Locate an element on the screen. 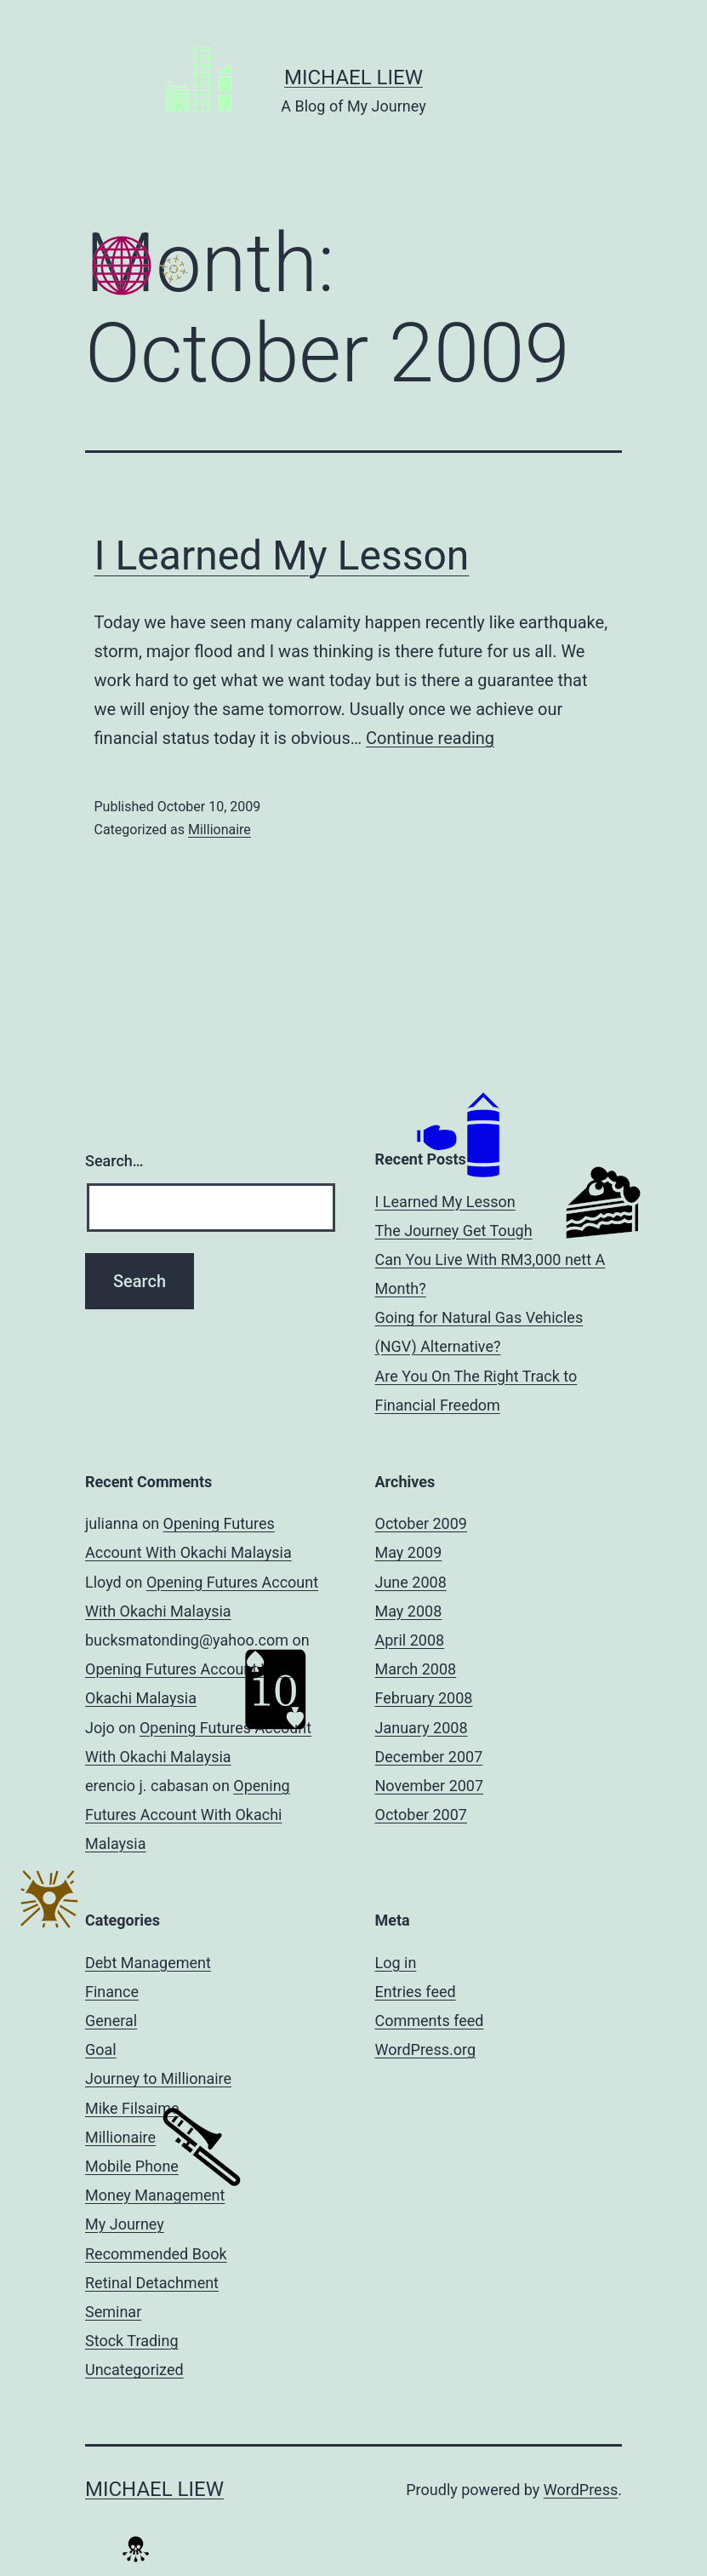 The image size is (707, 2576). access brass instrument sounds or samples is located at coordinates (202, 2147).